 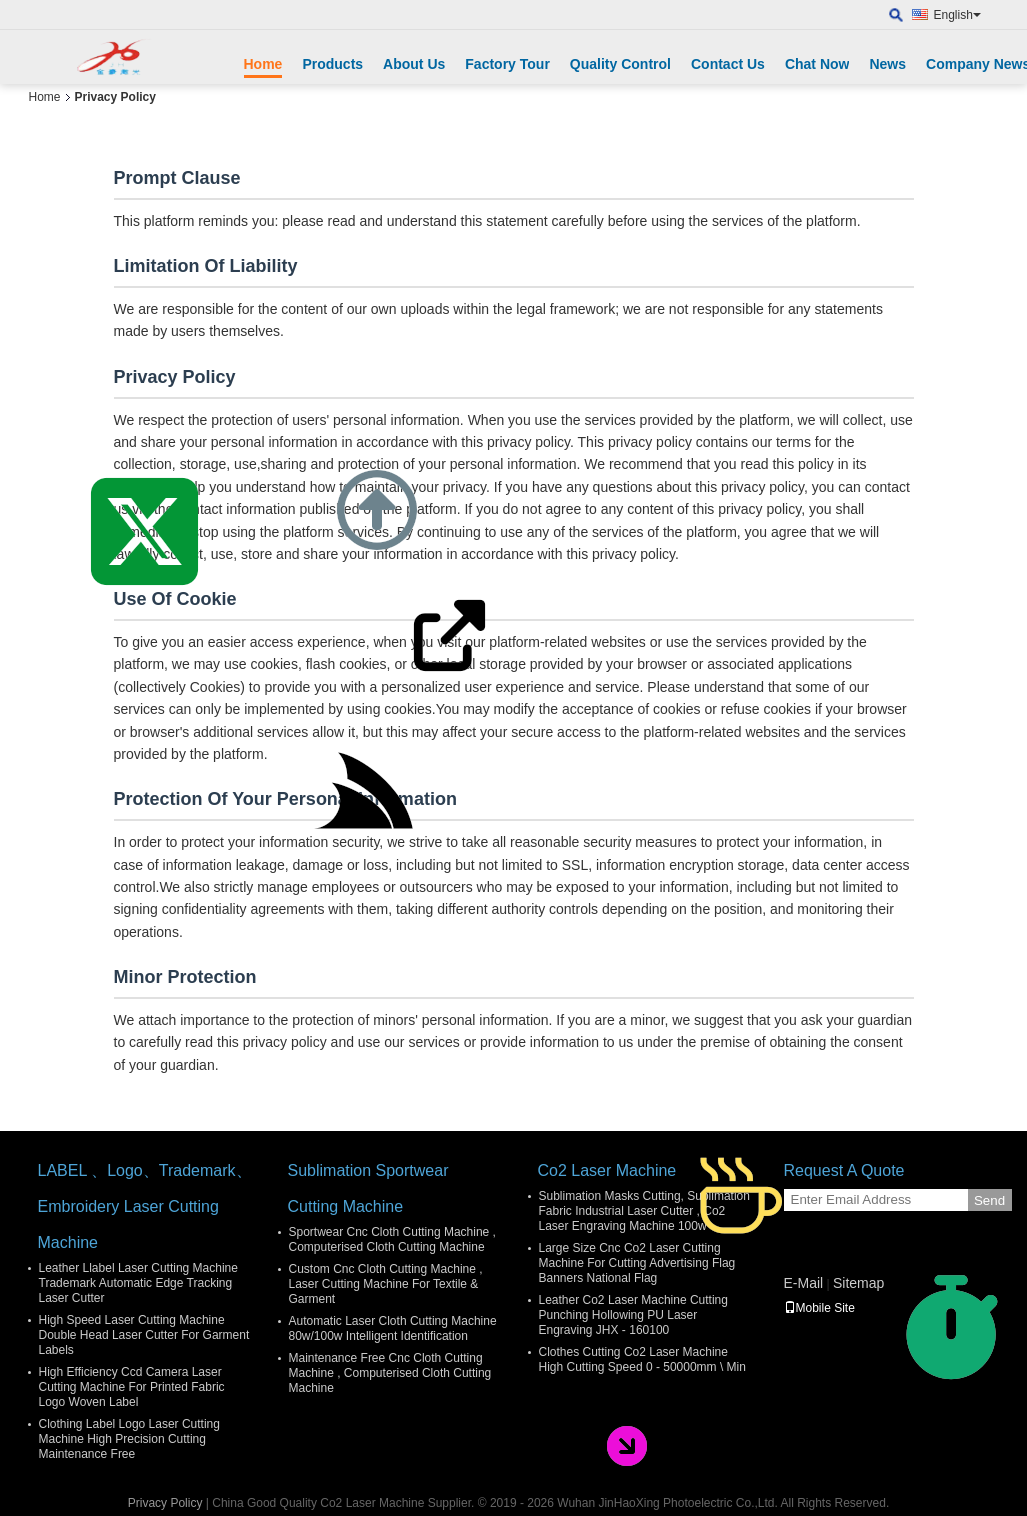 I want to click on start or stop a timer, so click(x=951, y=1328).